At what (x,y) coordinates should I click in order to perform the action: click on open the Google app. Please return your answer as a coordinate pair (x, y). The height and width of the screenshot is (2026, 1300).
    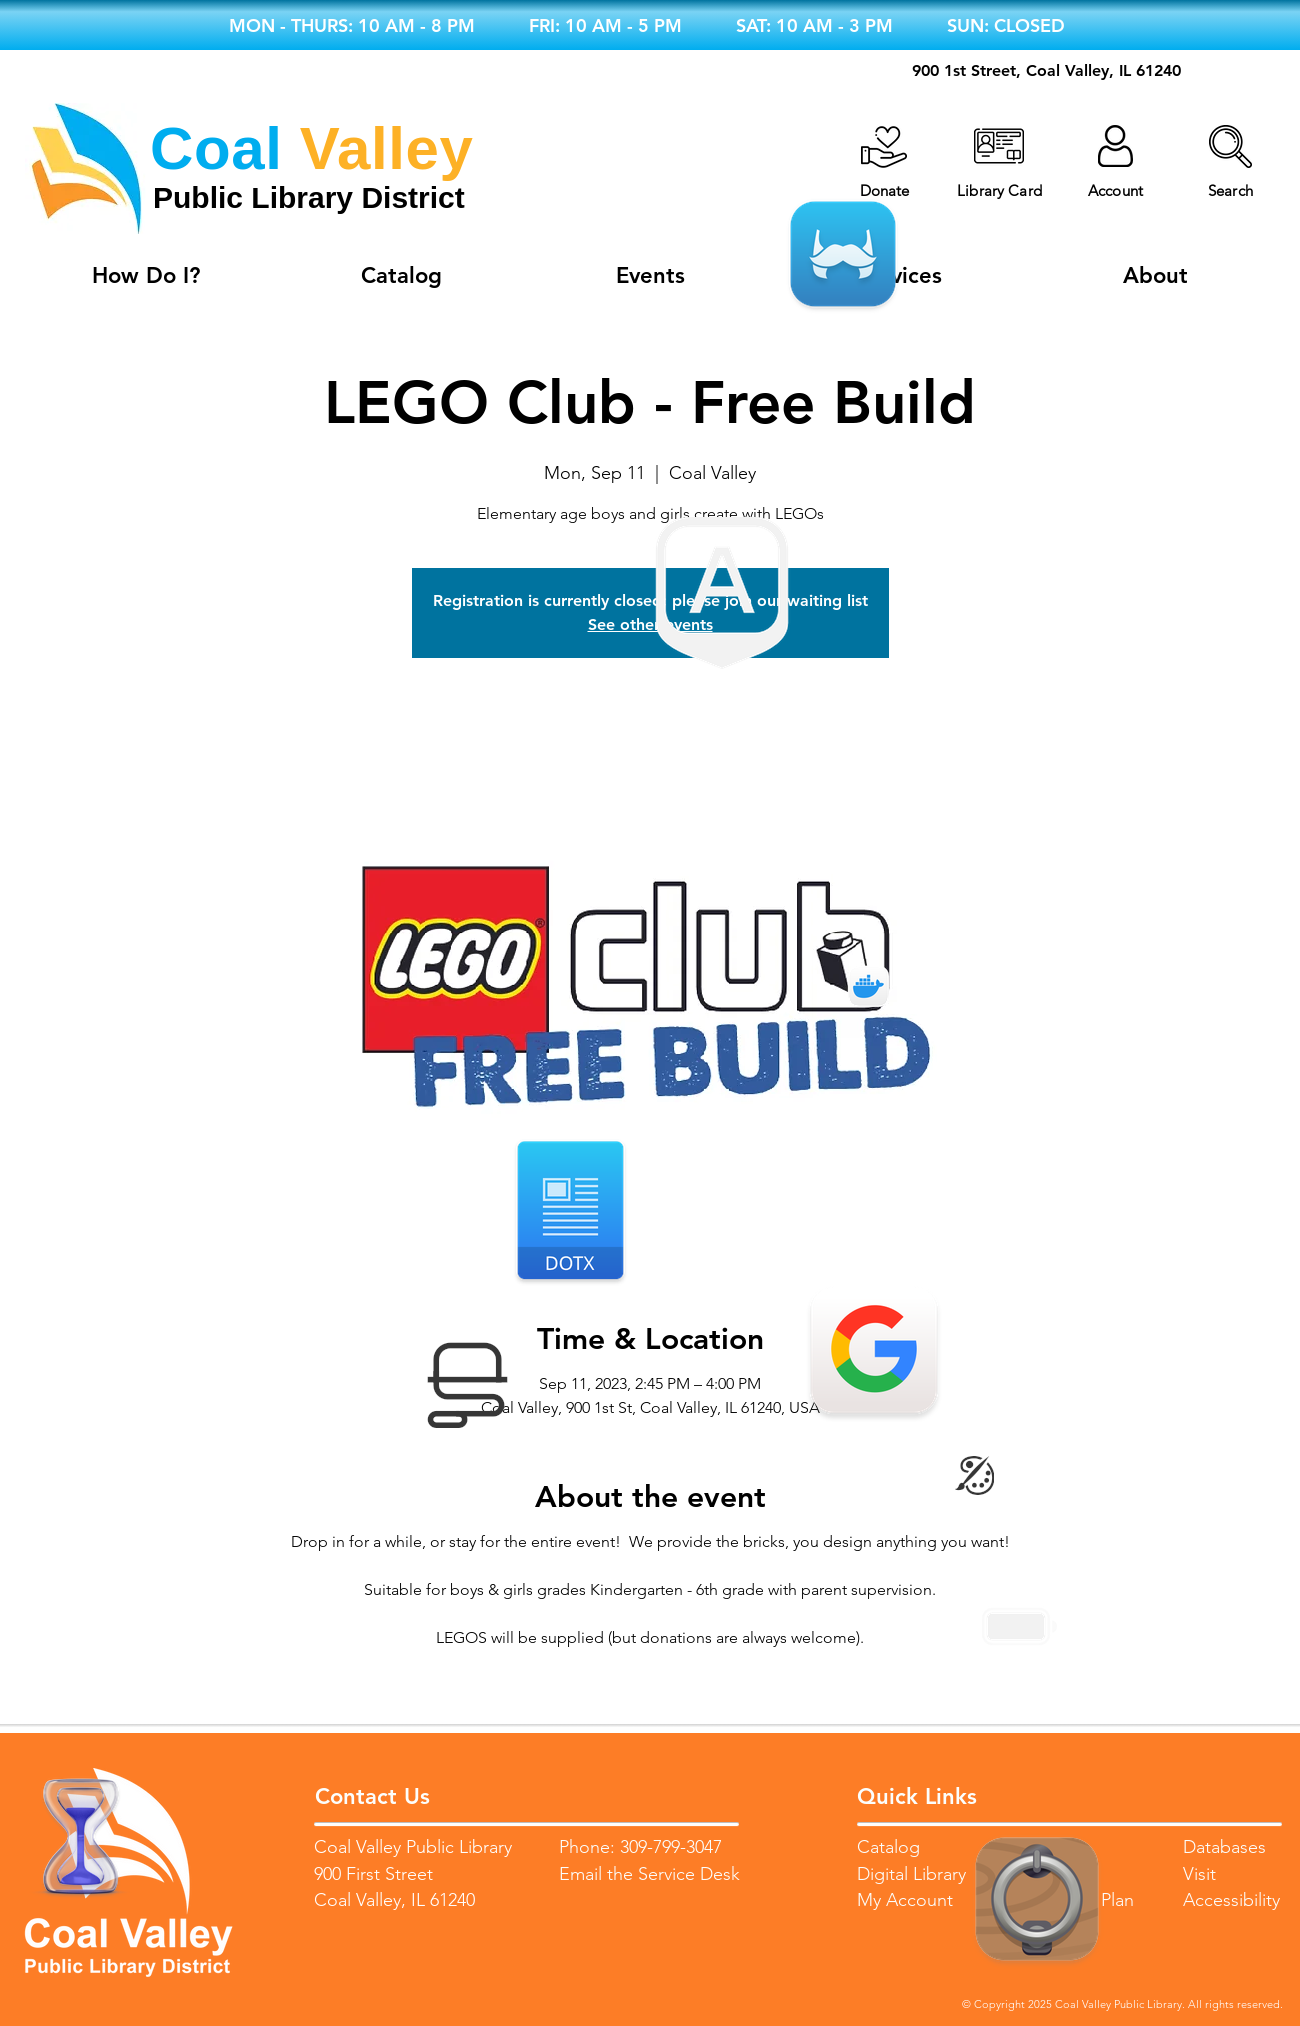
    Looking at the image, I should click on (874, 1350).